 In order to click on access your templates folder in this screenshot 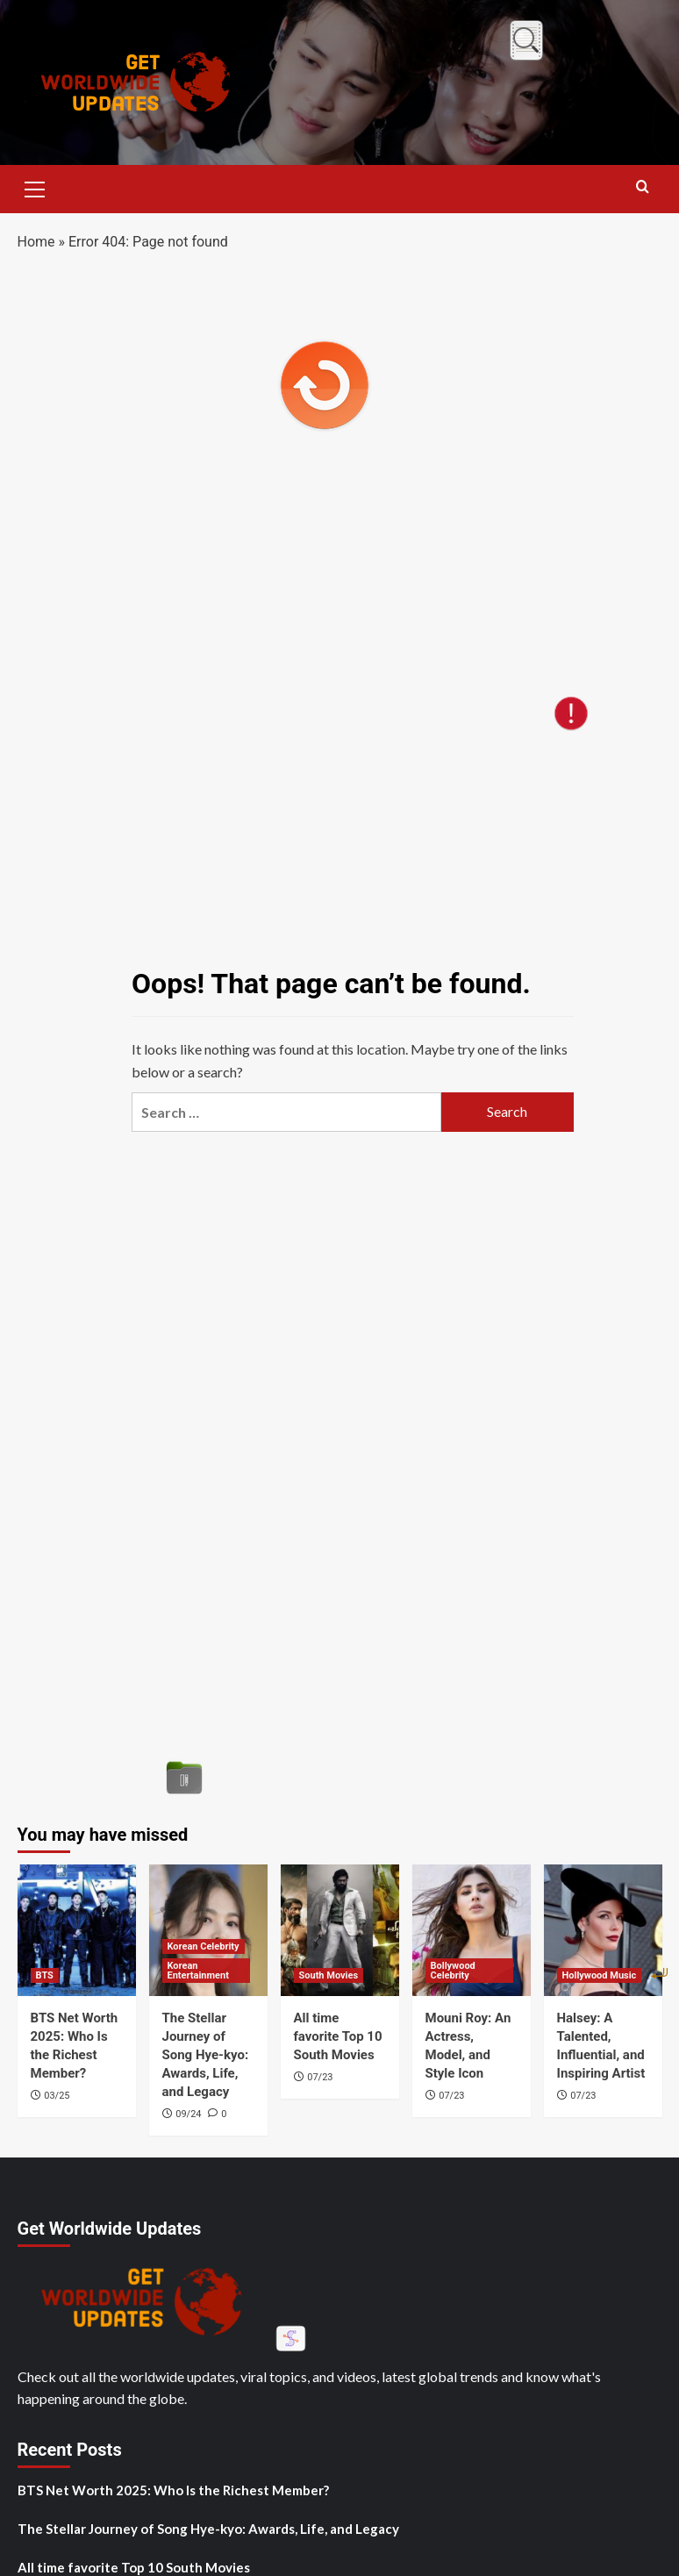, I will do `click(184, 1778)`.